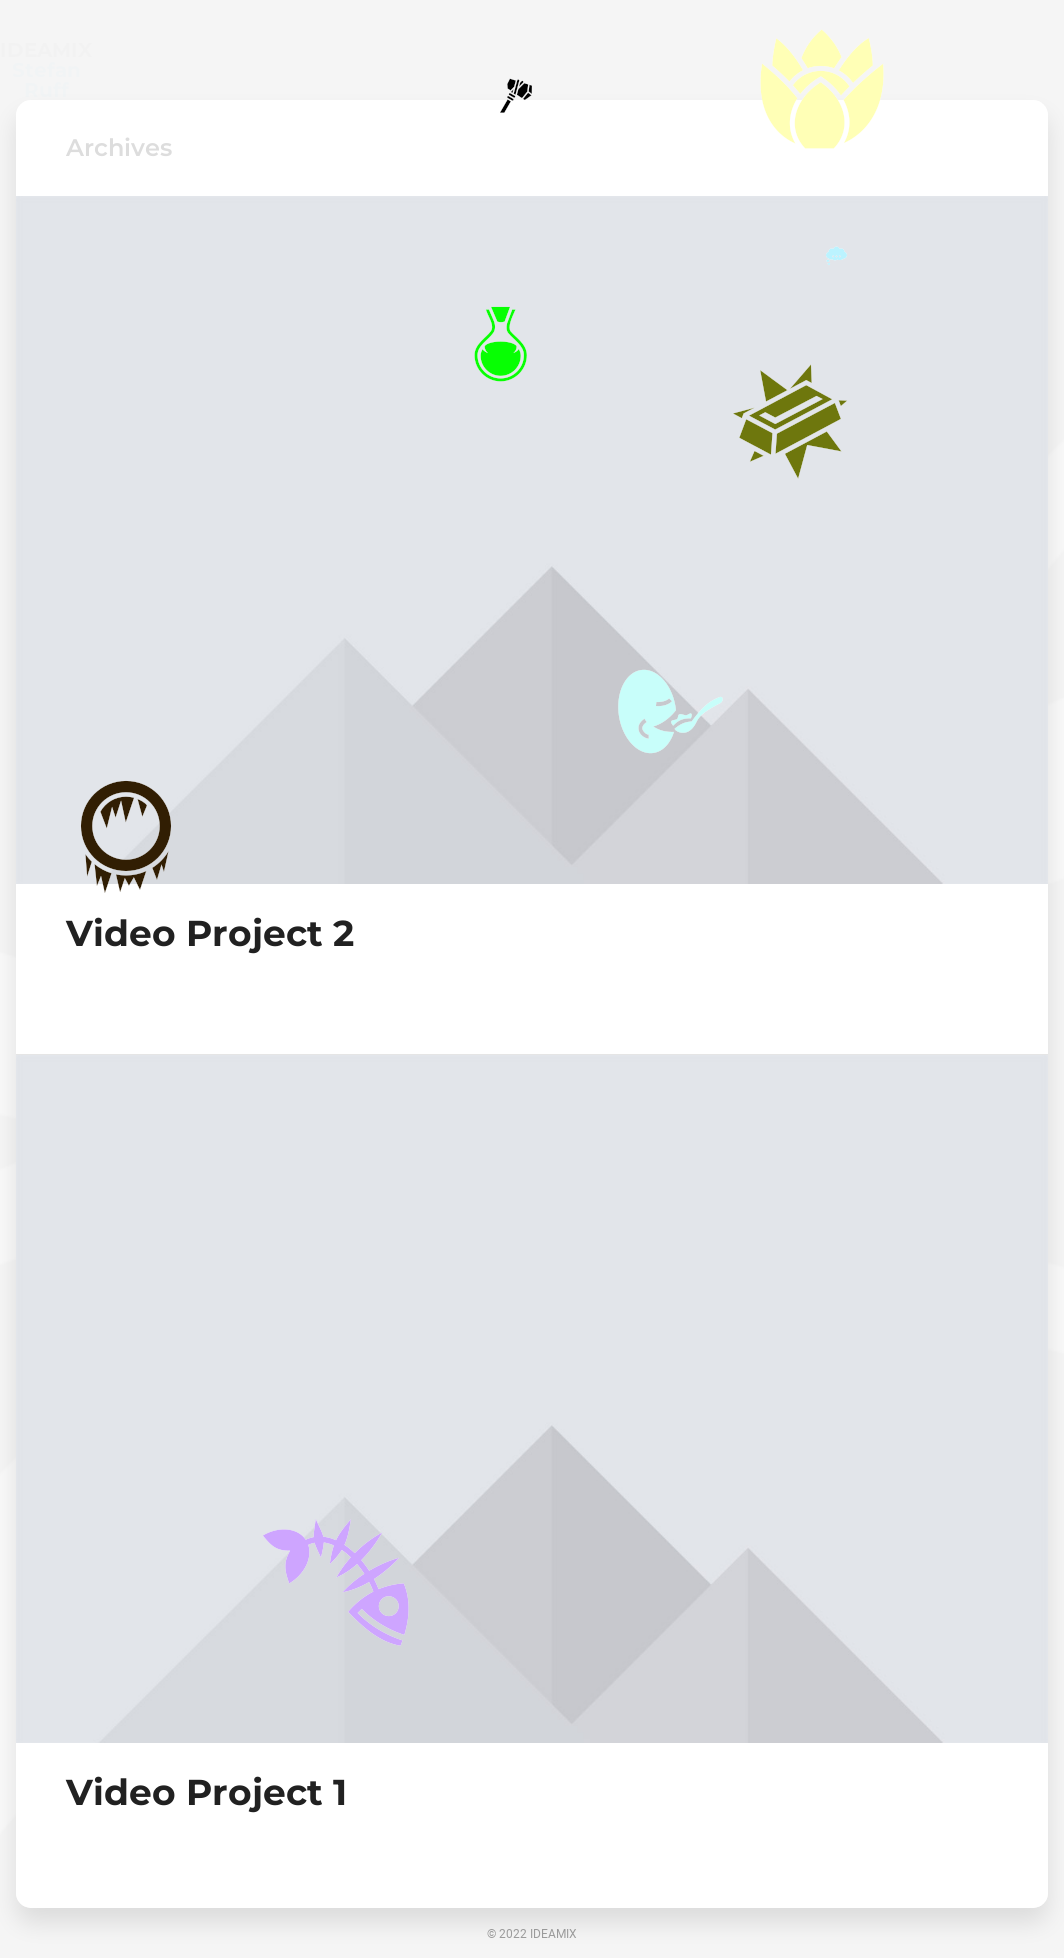 Image resolution: width=1064 pixels, height=1958 pixels. I want to click on equip a frost ring item, so click(126, 837).